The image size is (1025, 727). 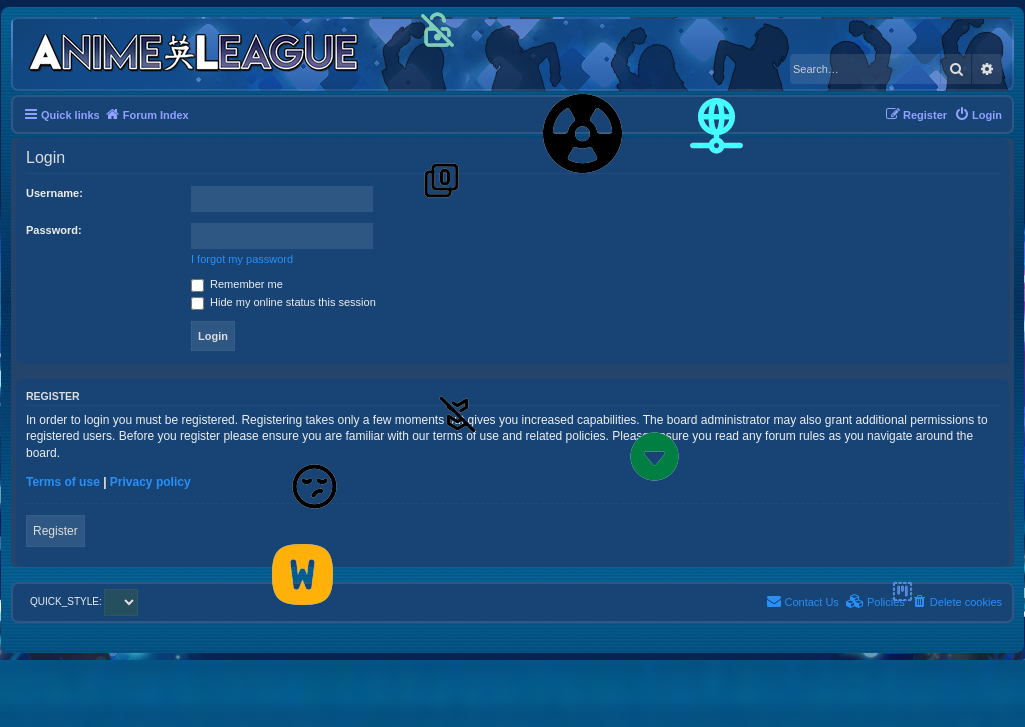 What do you see at coordinates (437, 30) in the screenshot?
I see `unlock feature is unavailable or disabled` at bounding box center [437, 30].